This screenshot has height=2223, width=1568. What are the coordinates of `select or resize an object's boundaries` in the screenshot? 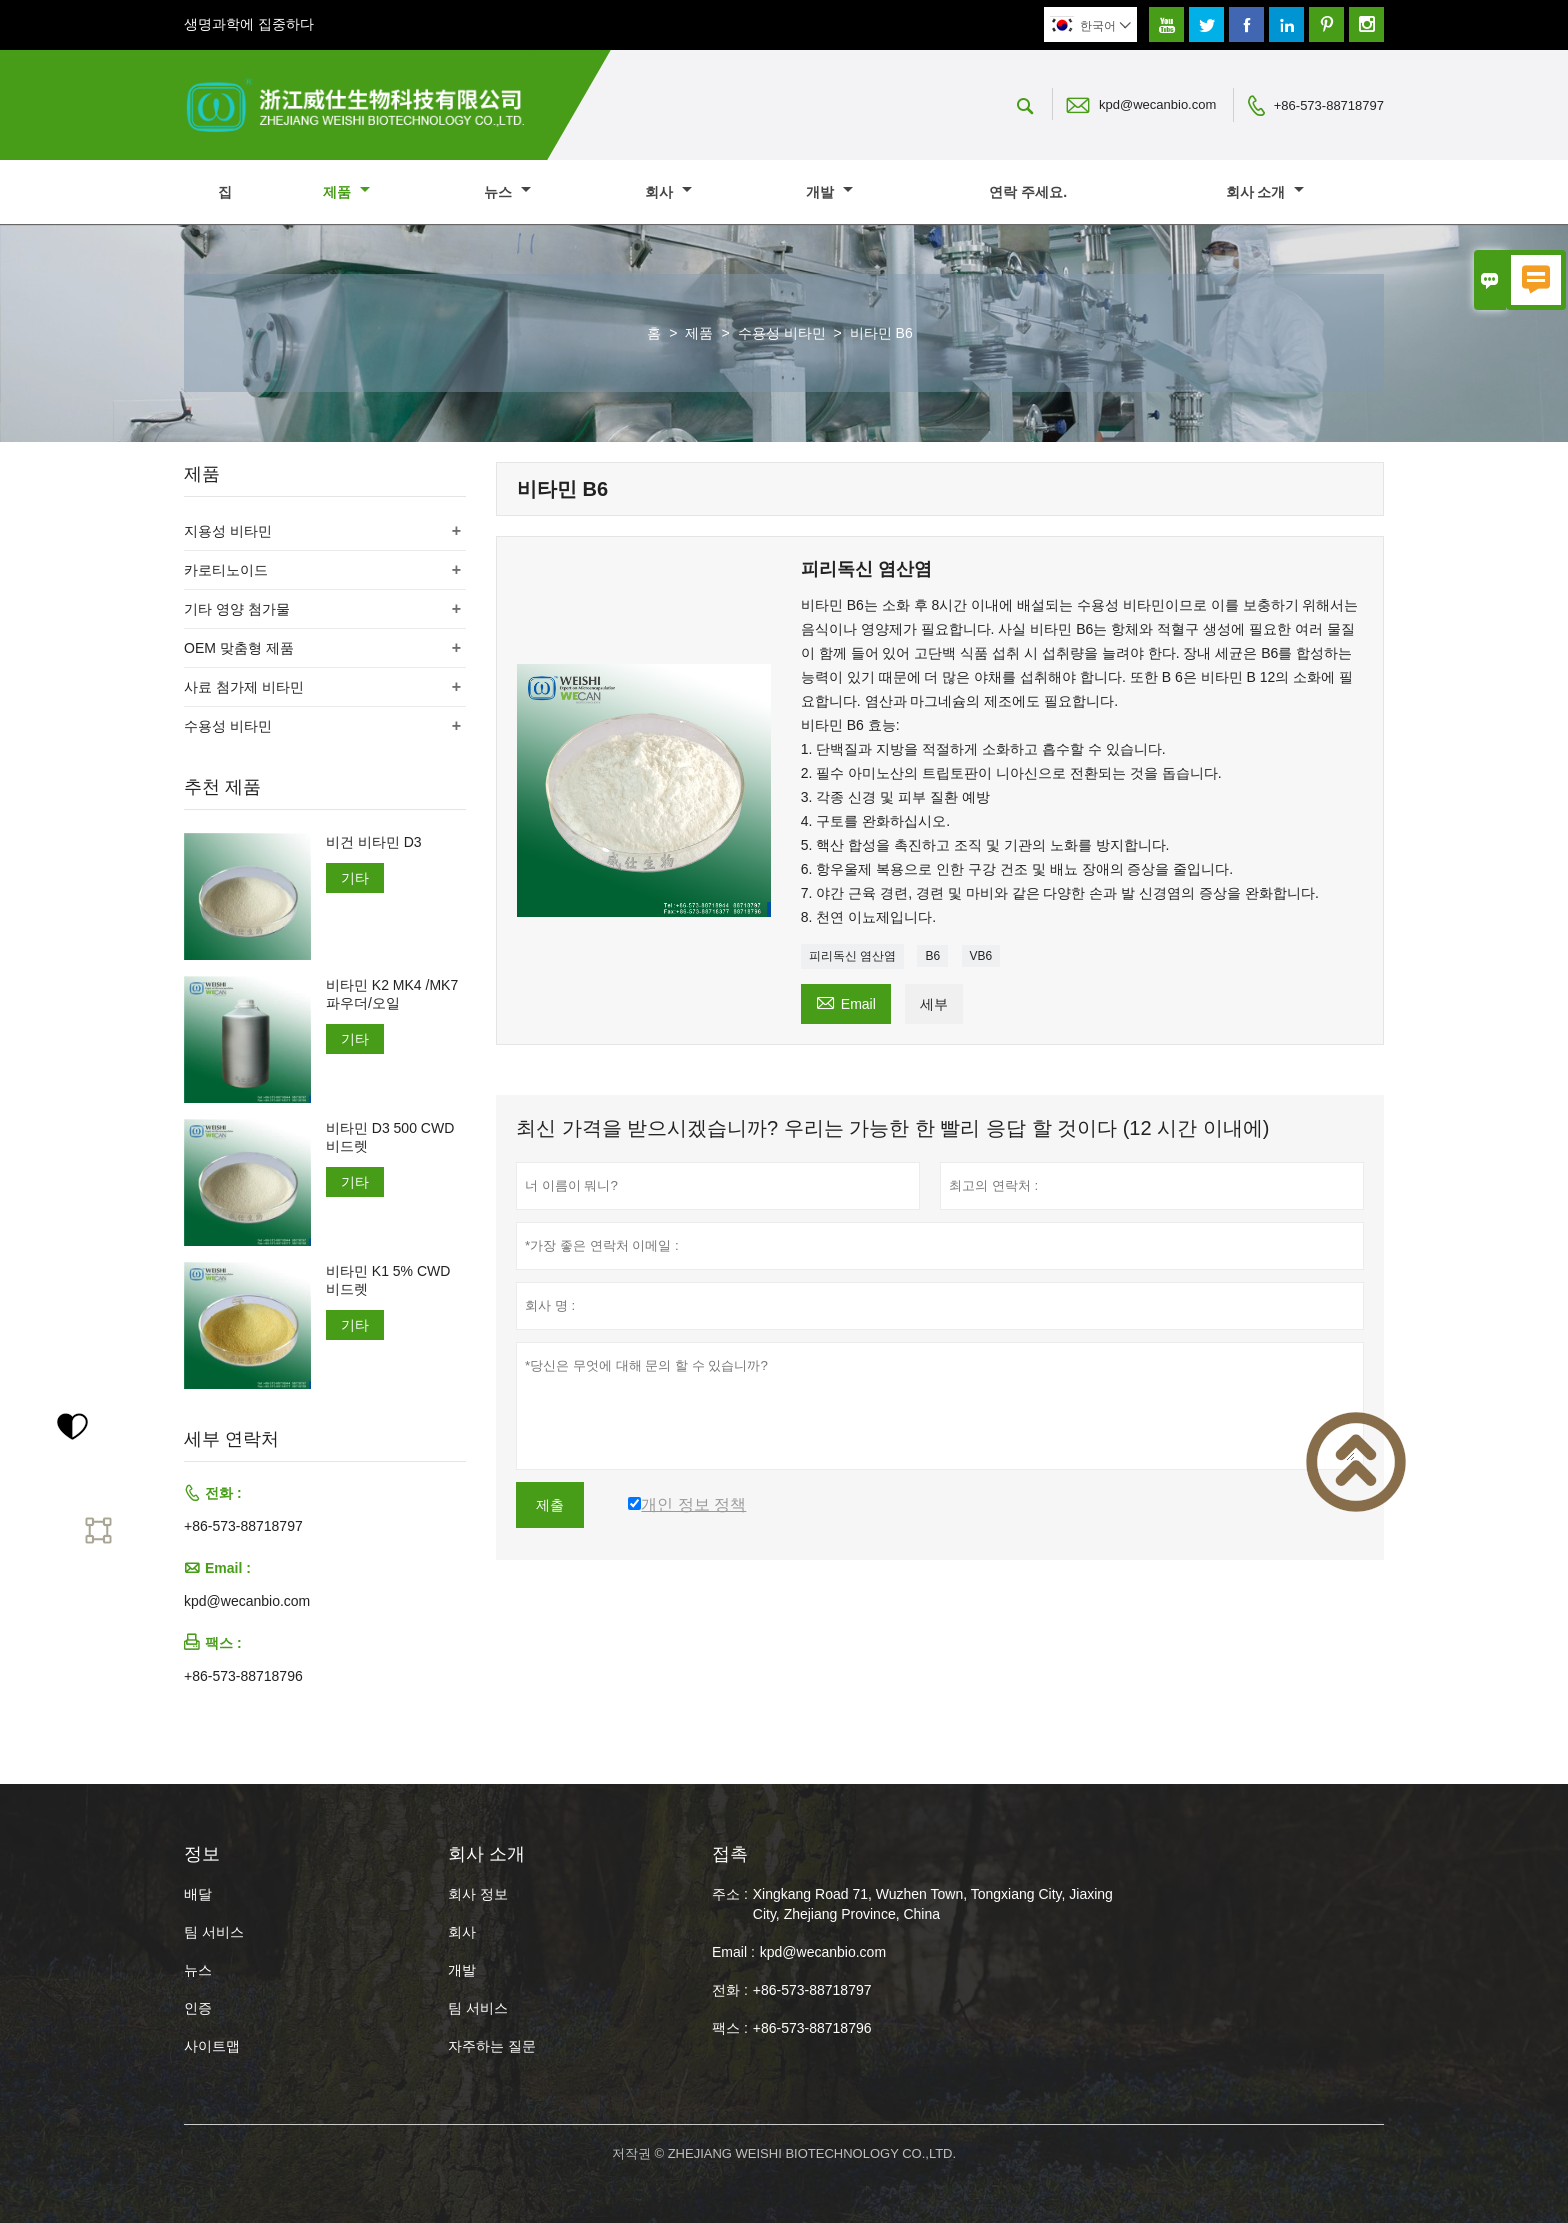 It's located at (98, 1530).